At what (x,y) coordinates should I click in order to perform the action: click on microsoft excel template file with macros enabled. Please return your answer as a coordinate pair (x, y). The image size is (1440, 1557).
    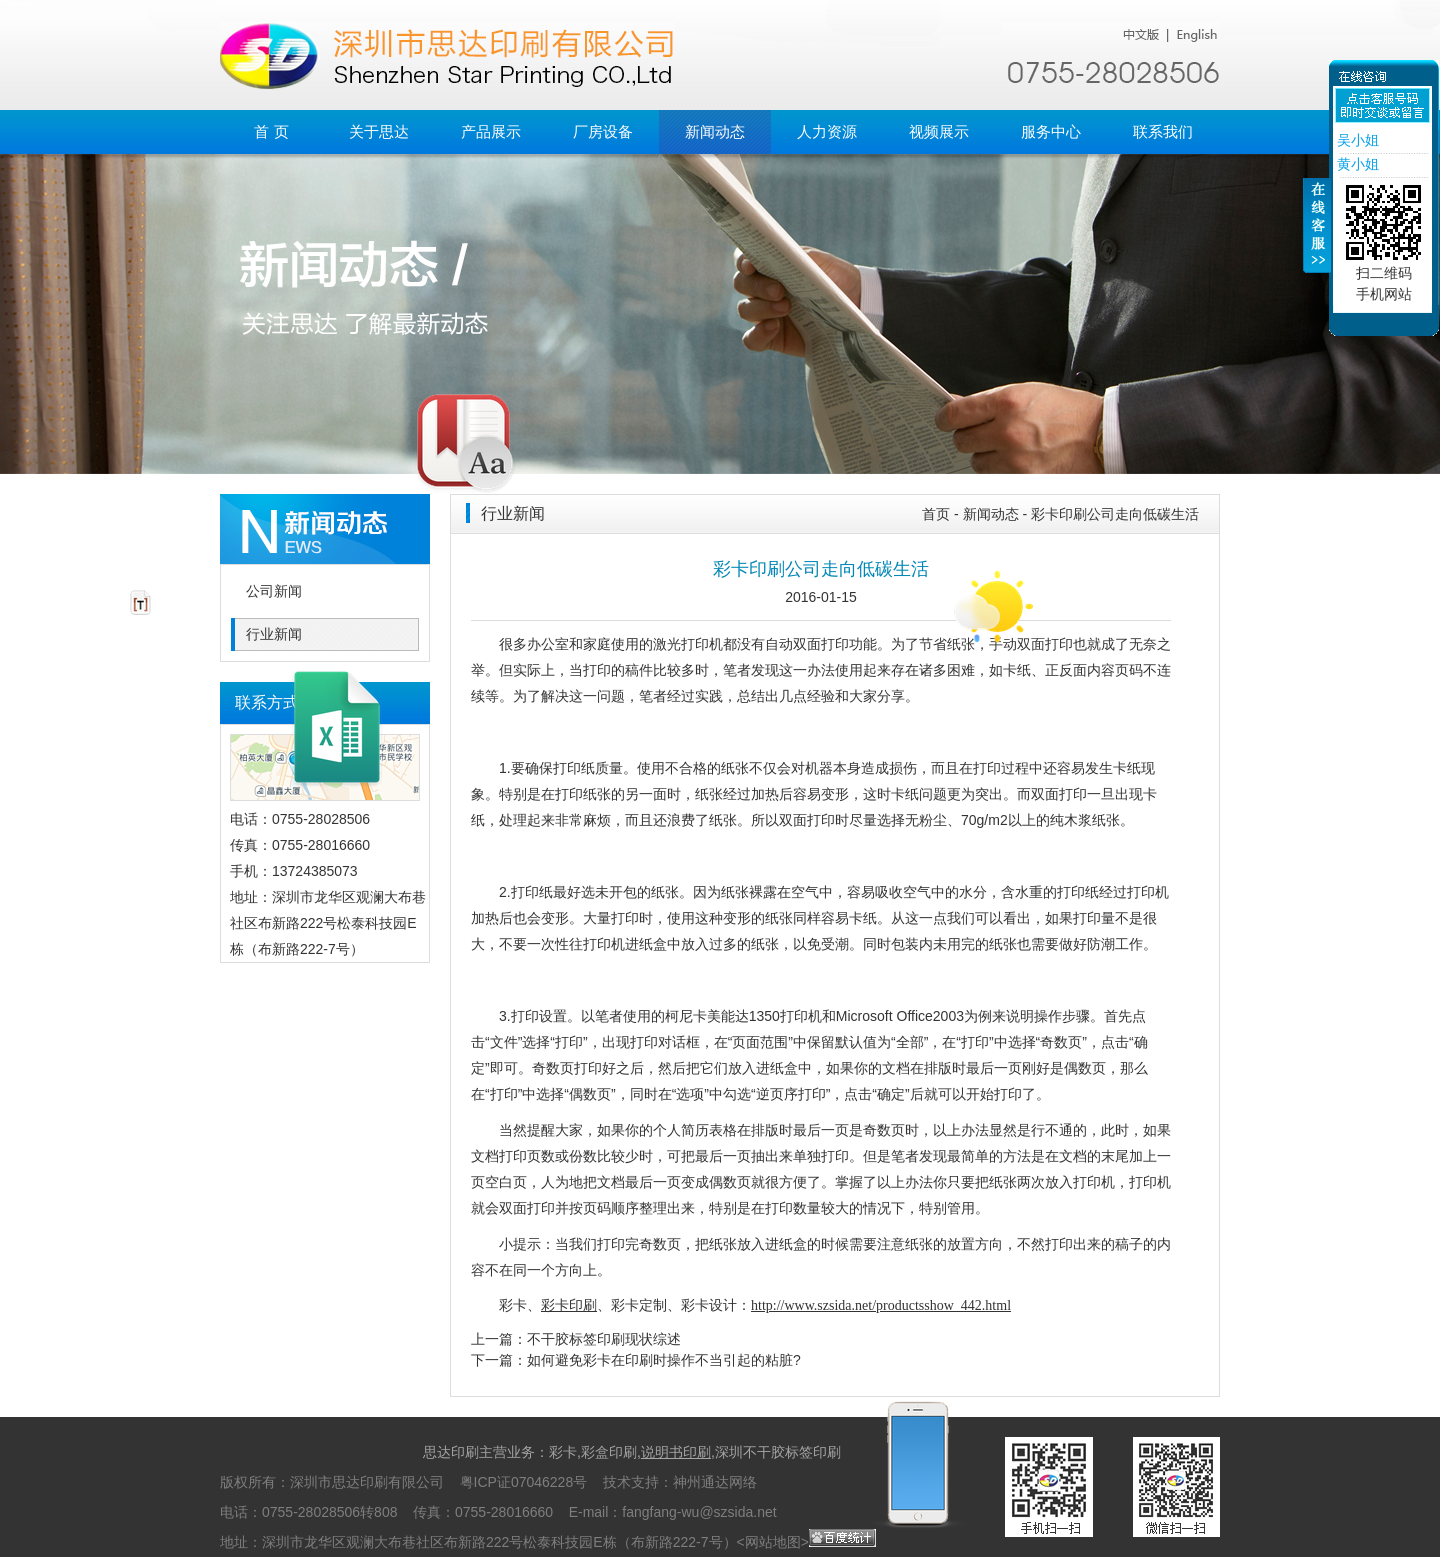
    Looking at the image, I should click on (337, 727).